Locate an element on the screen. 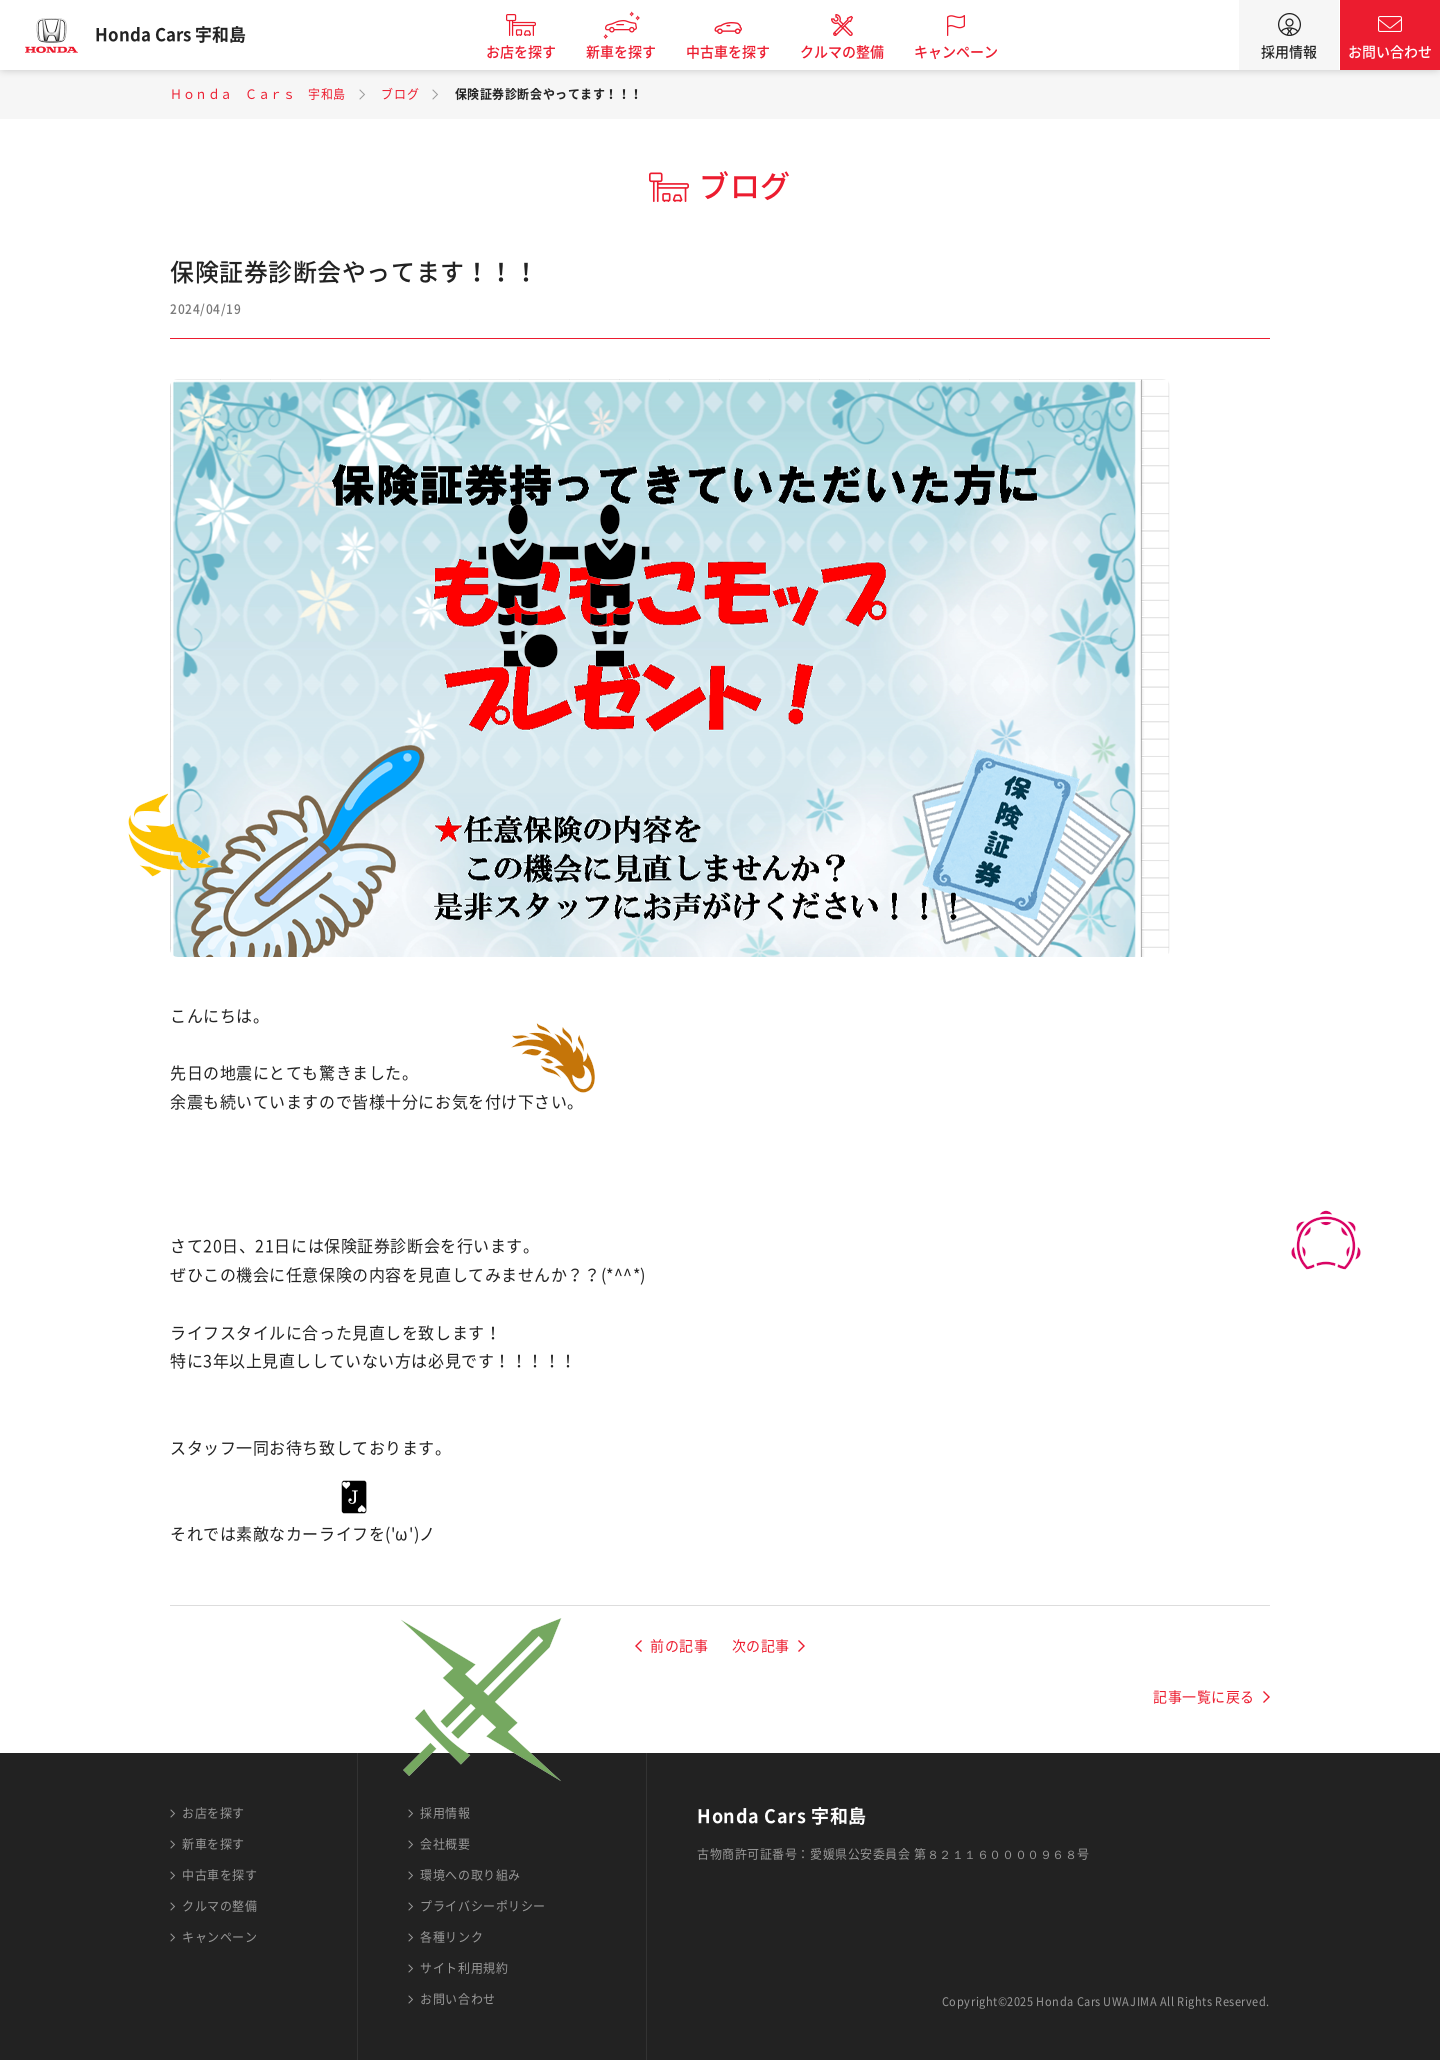 The width and height of the screenshot is (1440, 2060). access foosball or table football game is located at coordinates (564, 586).